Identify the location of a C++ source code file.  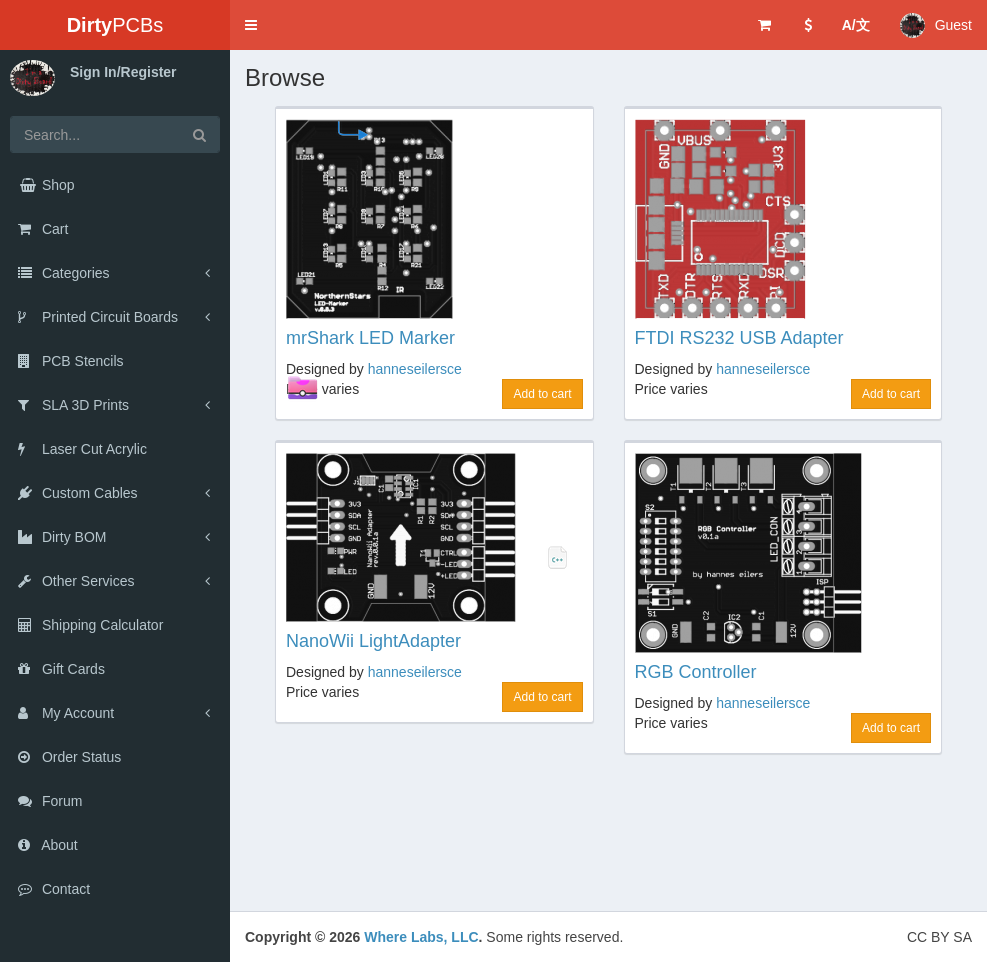
(557, 557).